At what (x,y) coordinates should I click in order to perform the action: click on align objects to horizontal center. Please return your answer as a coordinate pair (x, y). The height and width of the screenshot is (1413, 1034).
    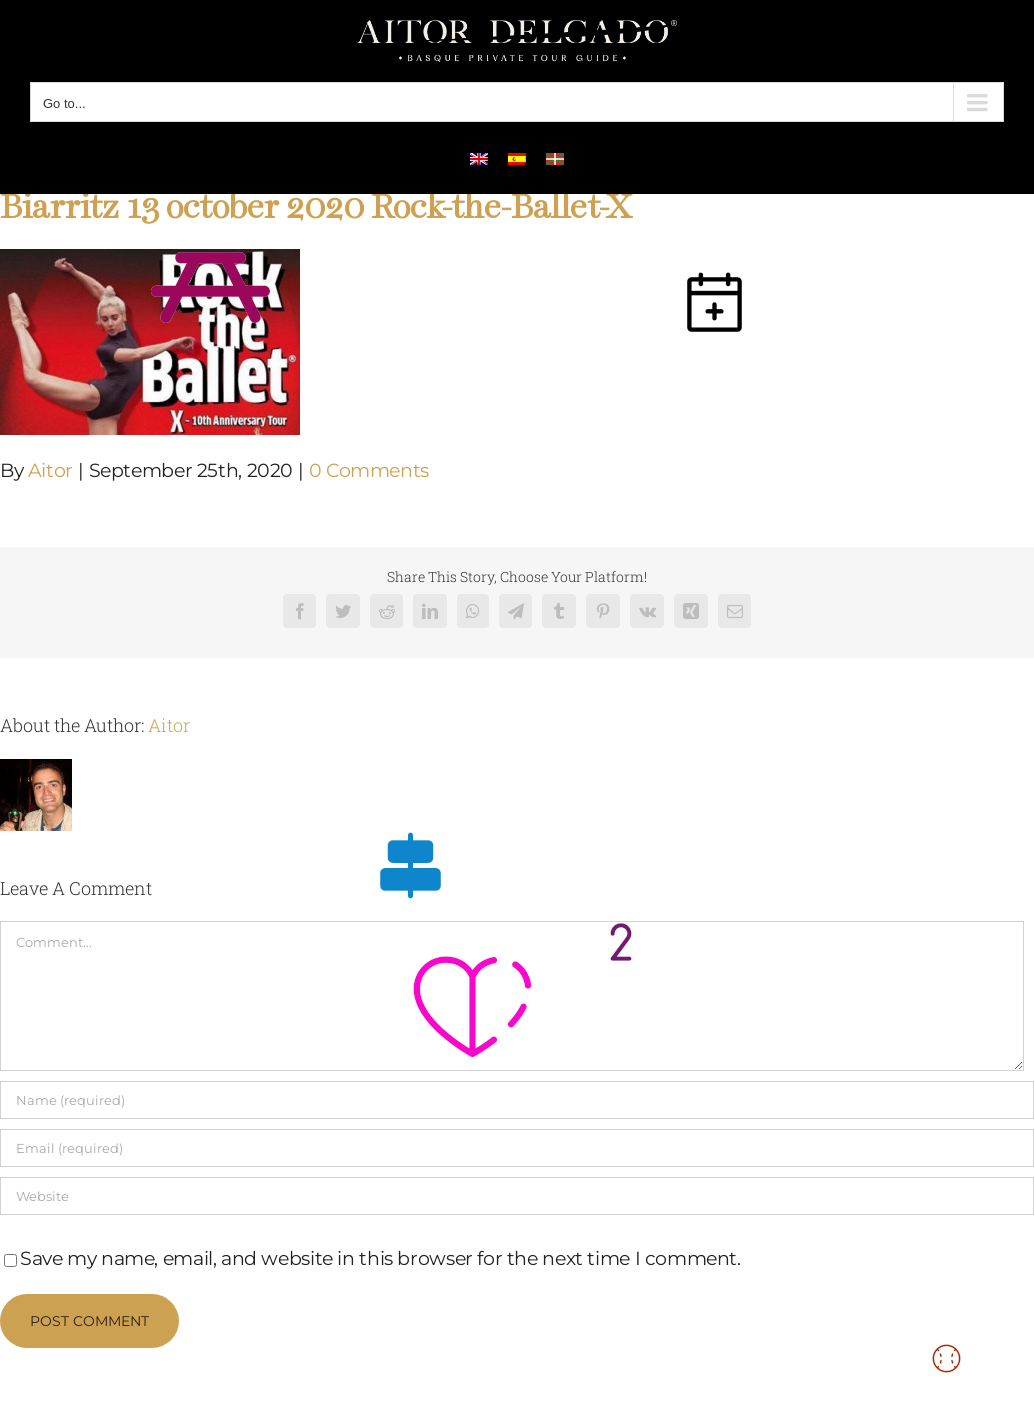
    Looking at the image, I should click on (410, 865).